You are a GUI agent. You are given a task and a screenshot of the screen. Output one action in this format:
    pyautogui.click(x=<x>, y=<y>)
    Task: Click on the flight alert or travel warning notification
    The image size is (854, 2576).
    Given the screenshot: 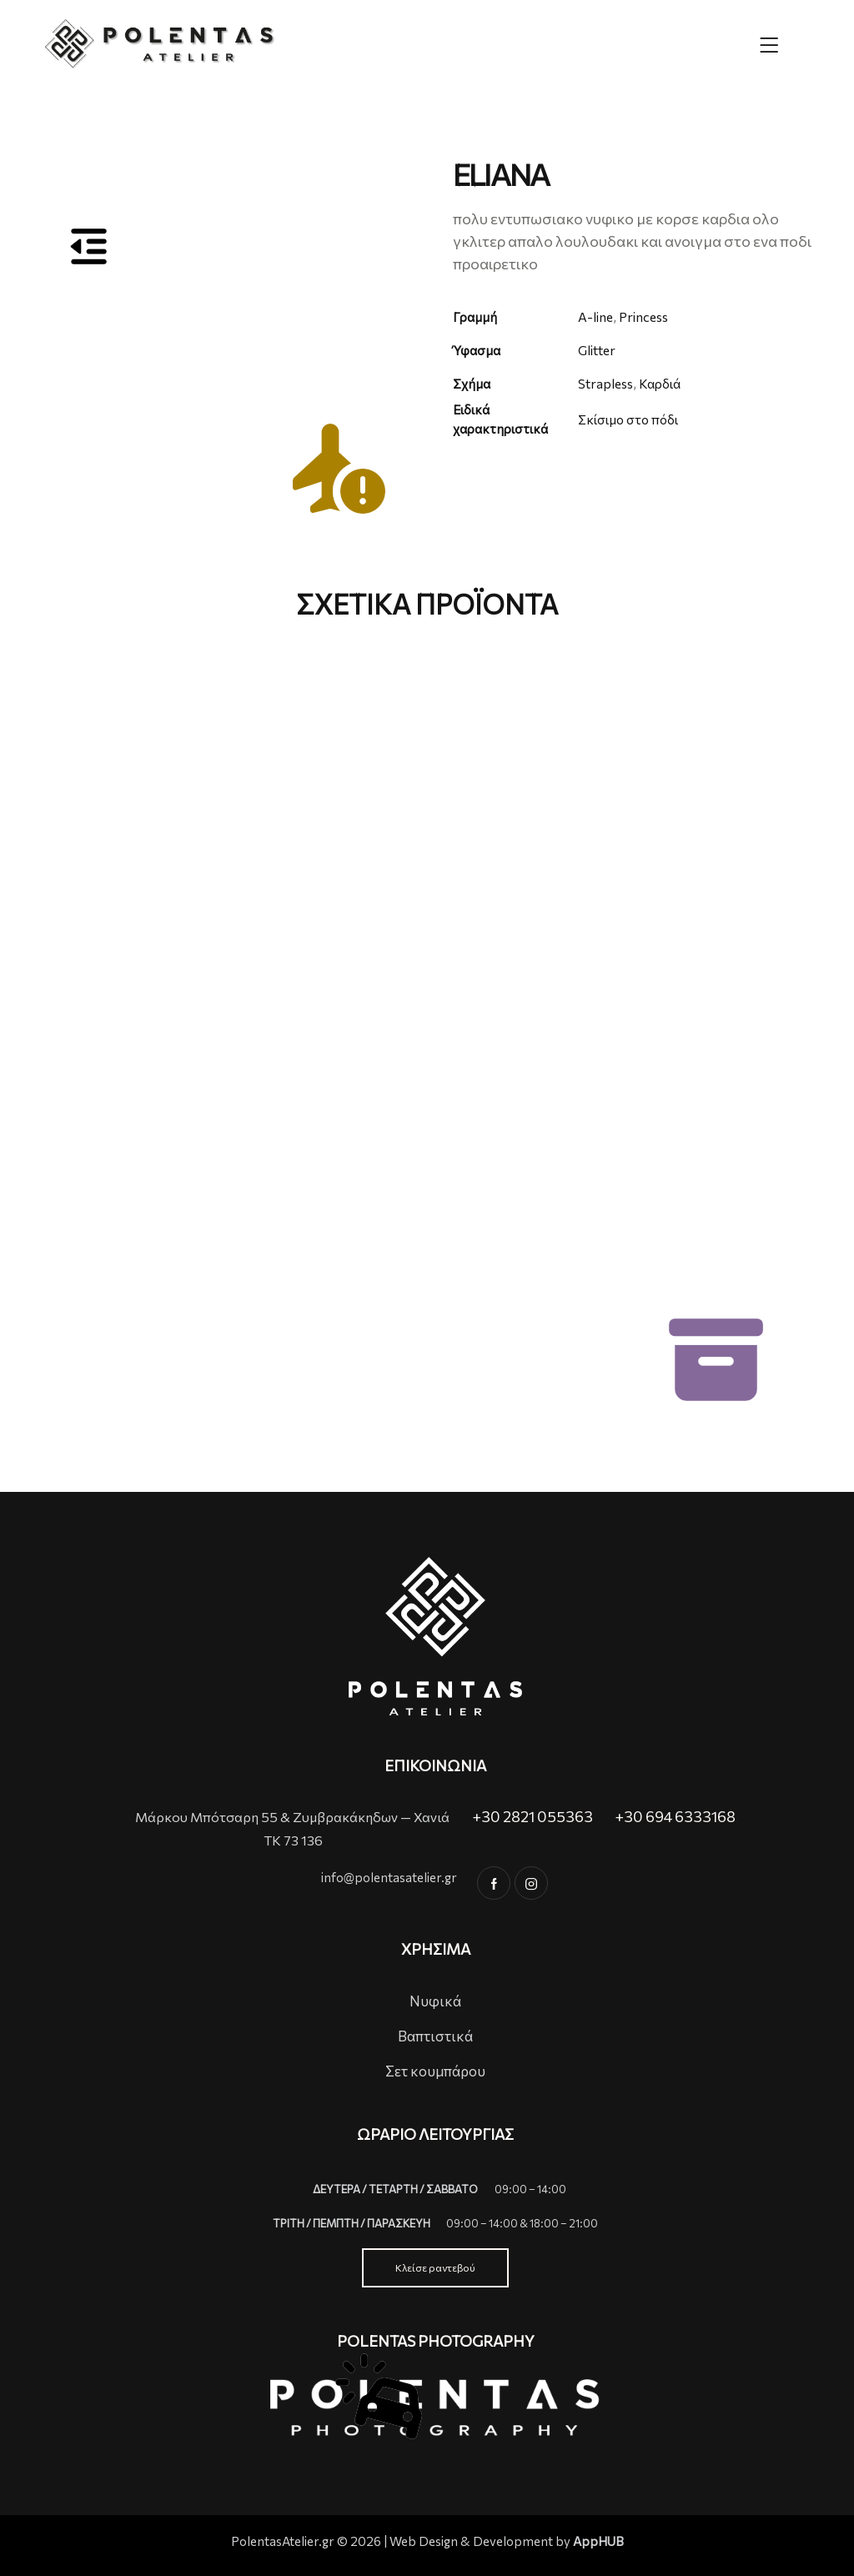 What is the action you would take?
    pyautogui.click(x=335, y=469)
    